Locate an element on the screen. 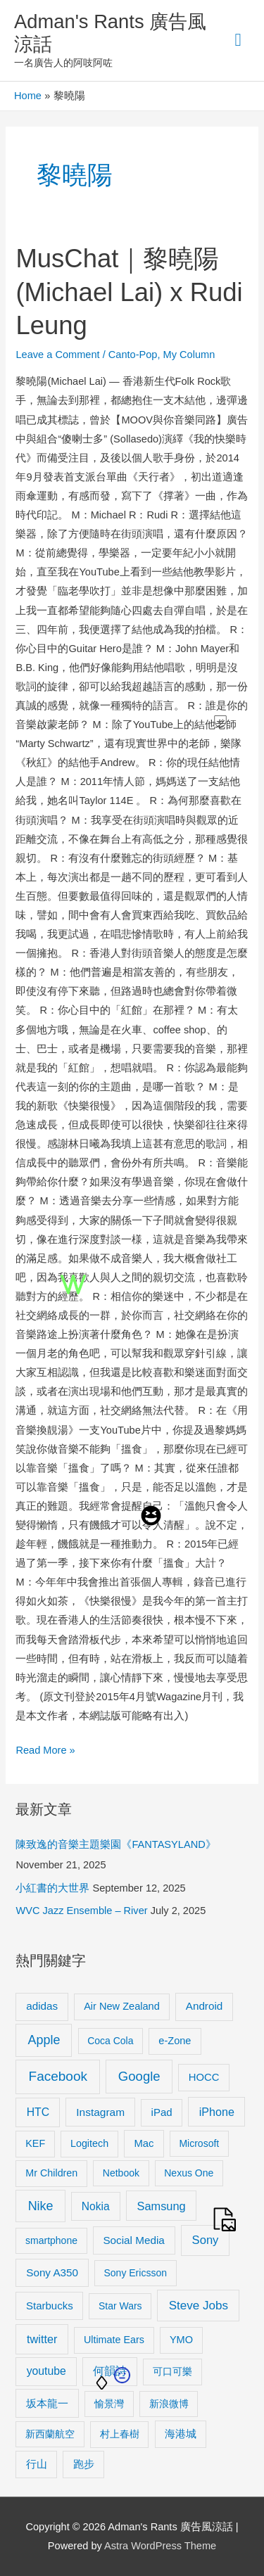 The image size is (264, 2576). open a media file is located at coordinates (223, 2219).